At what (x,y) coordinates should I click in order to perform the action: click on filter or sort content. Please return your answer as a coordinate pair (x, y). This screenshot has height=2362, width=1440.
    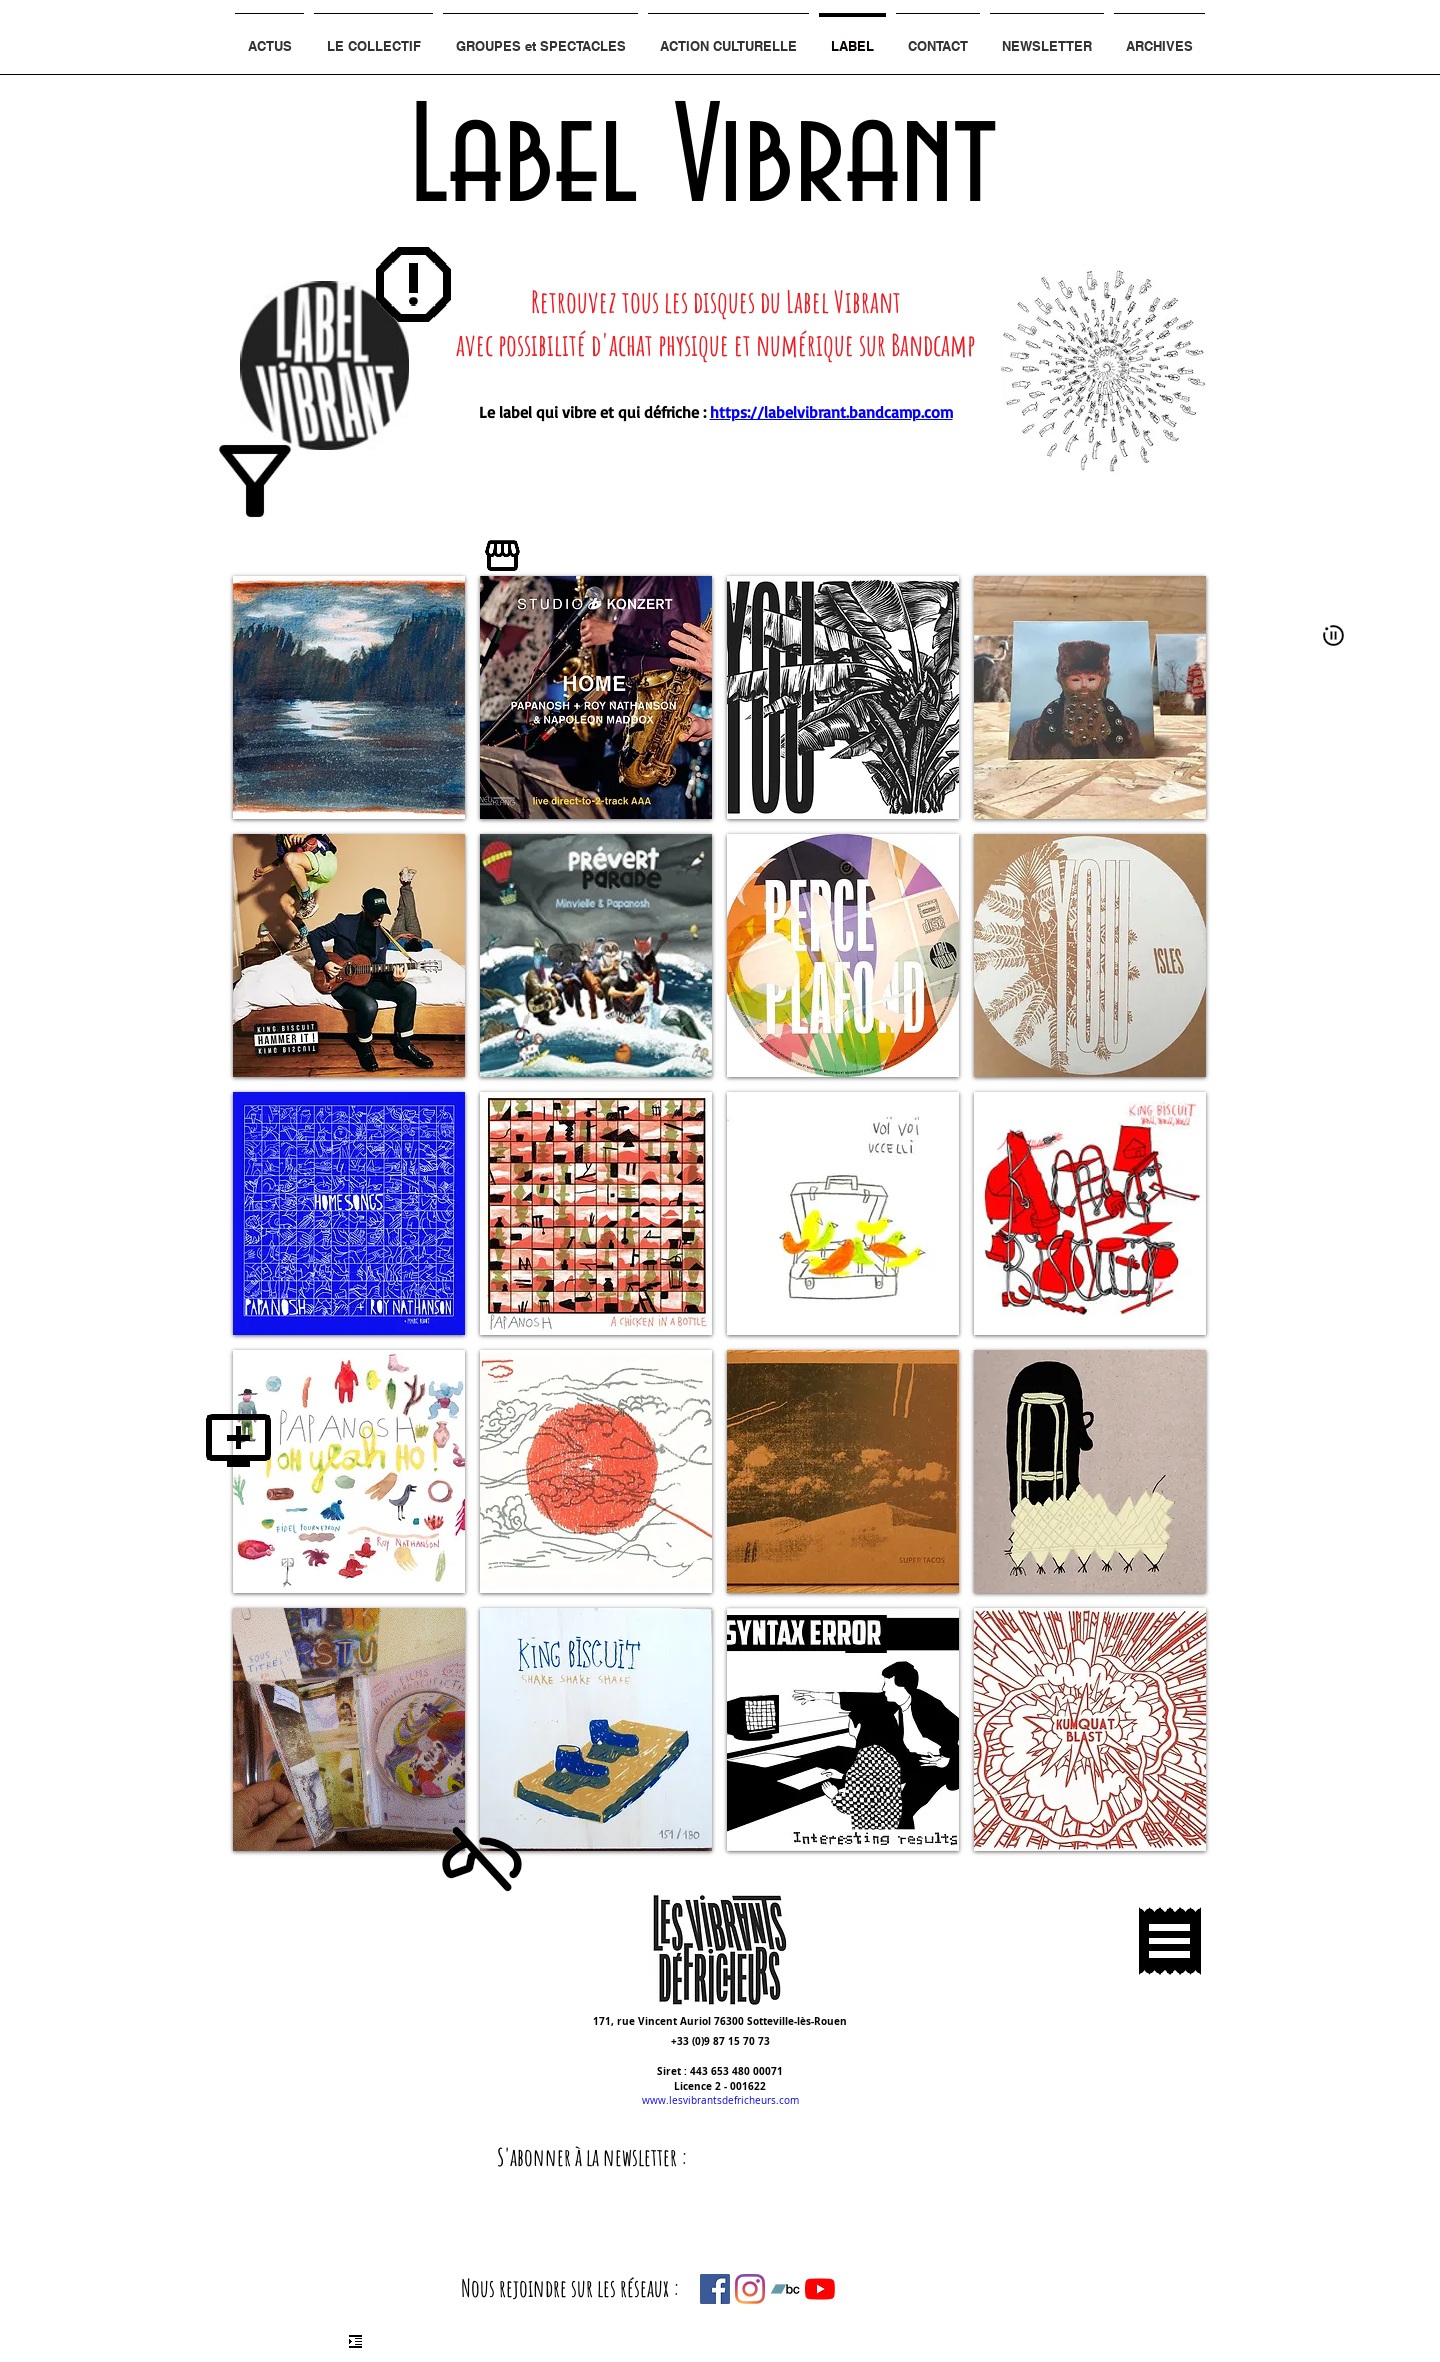
    Looking at the image, I should click on (255, 481).